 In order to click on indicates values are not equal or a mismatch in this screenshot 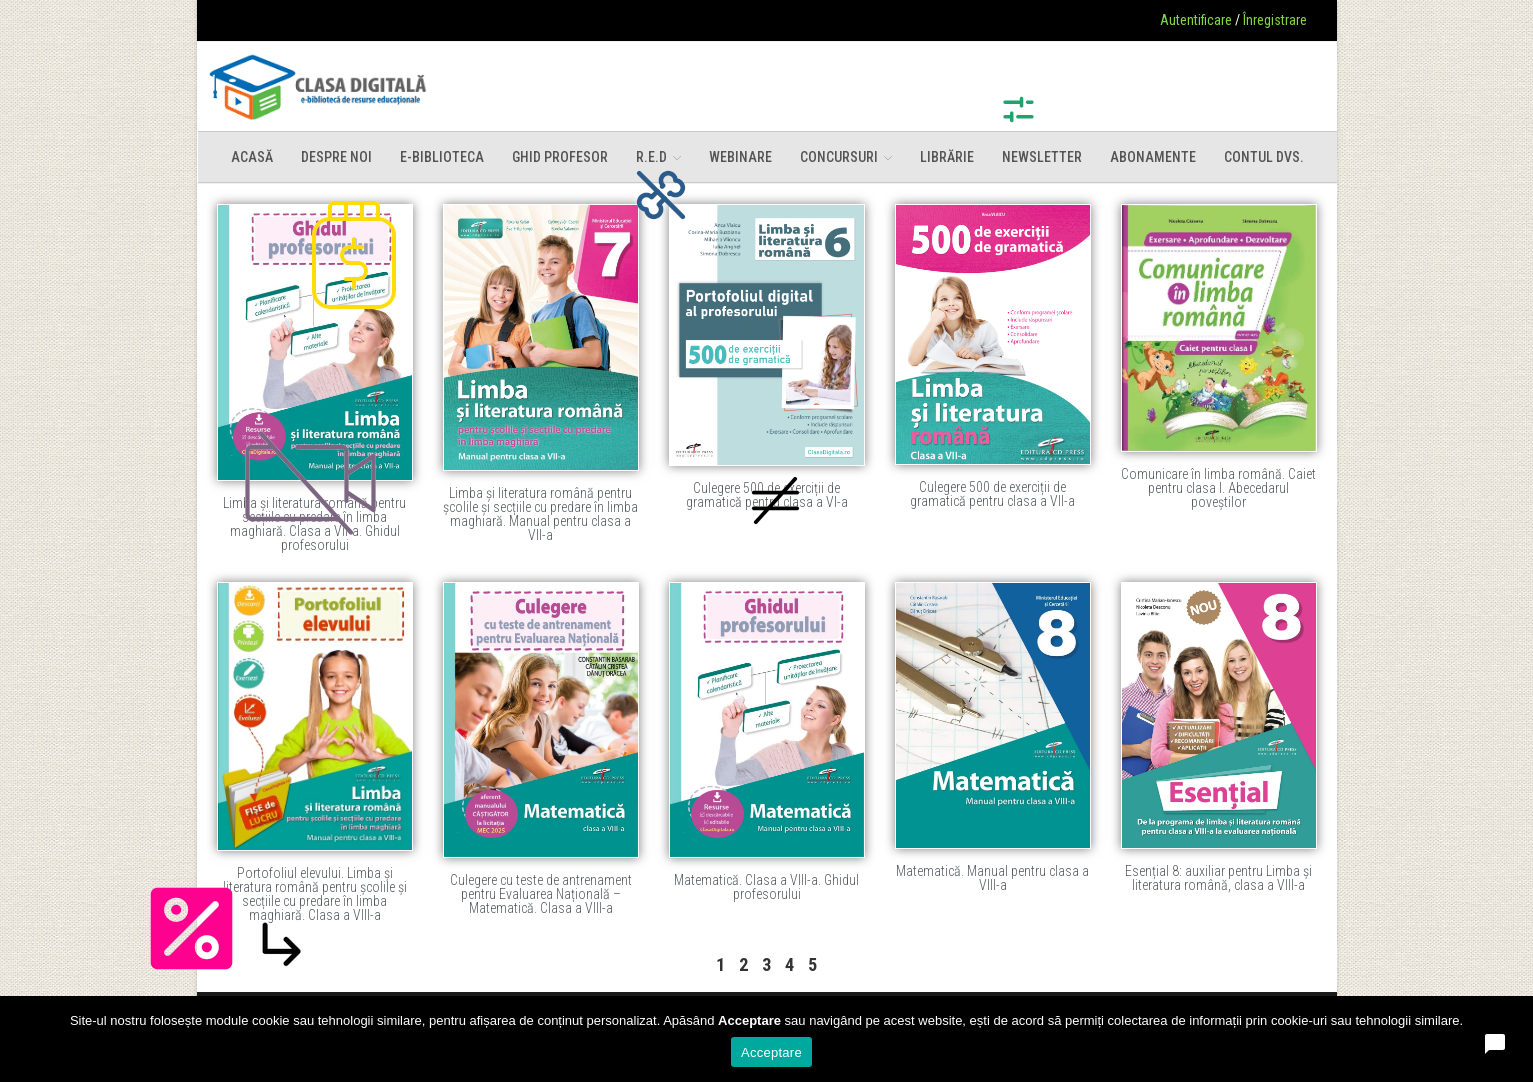, I will do `click(775, 500)`.